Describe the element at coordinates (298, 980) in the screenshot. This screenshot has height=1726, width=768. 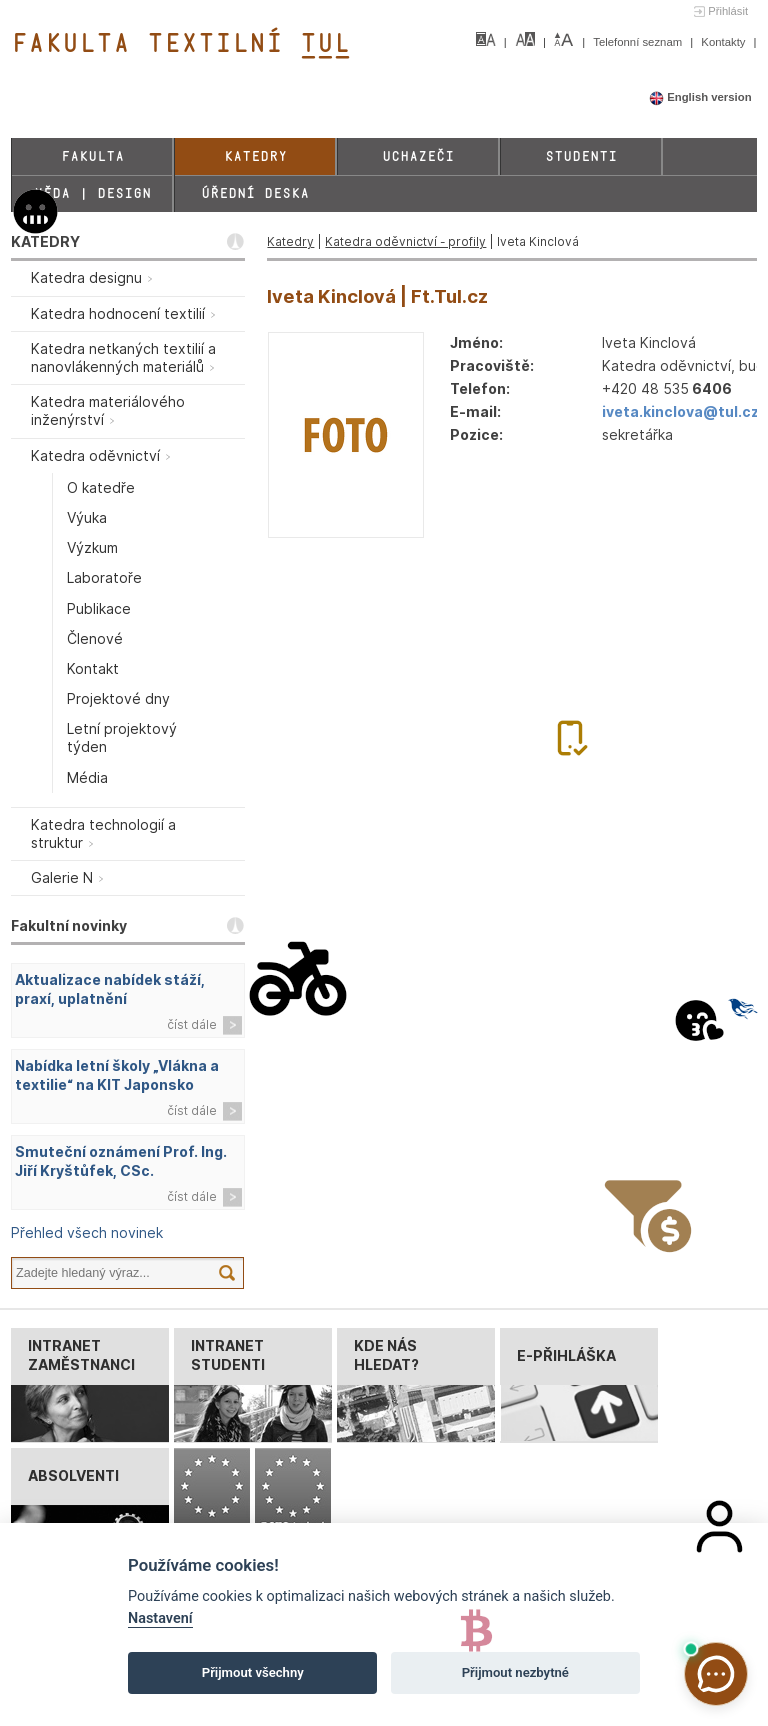
I see `select motorcycle as vehicle type` at that location.